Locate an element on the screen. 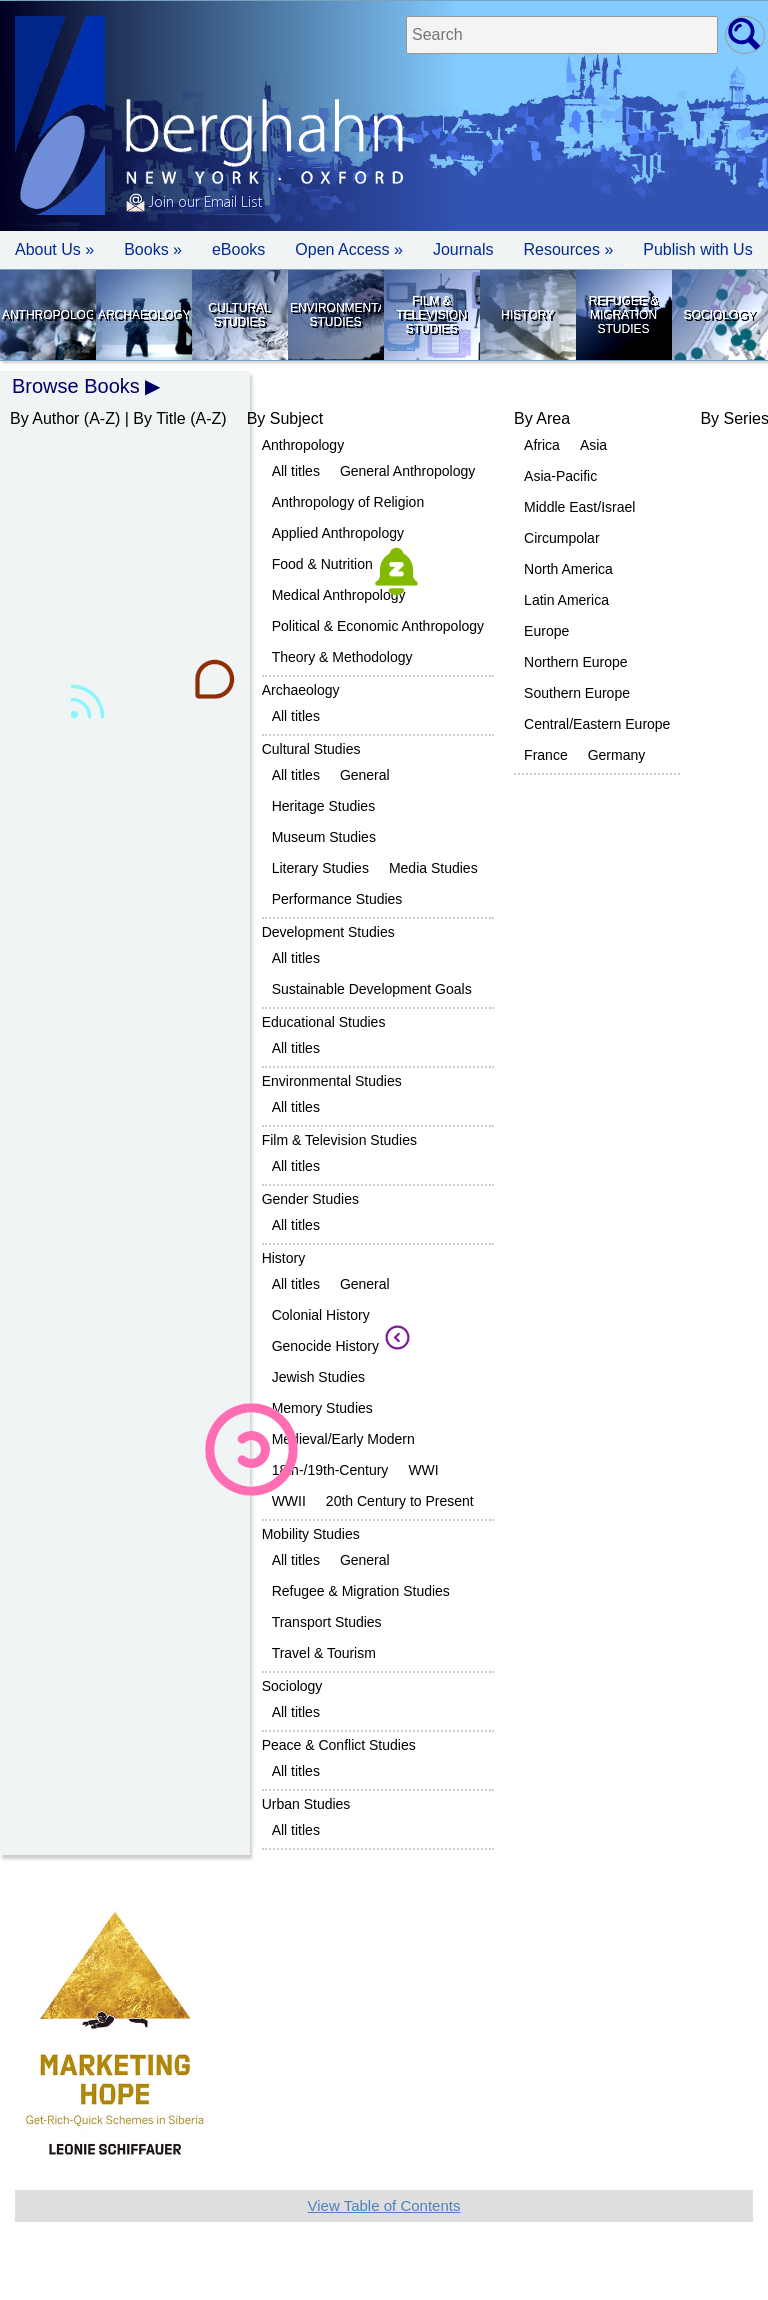 The width and height of the screenshot is (768, 2300). go back to the previous screen is located at coordinates (397, 1337).